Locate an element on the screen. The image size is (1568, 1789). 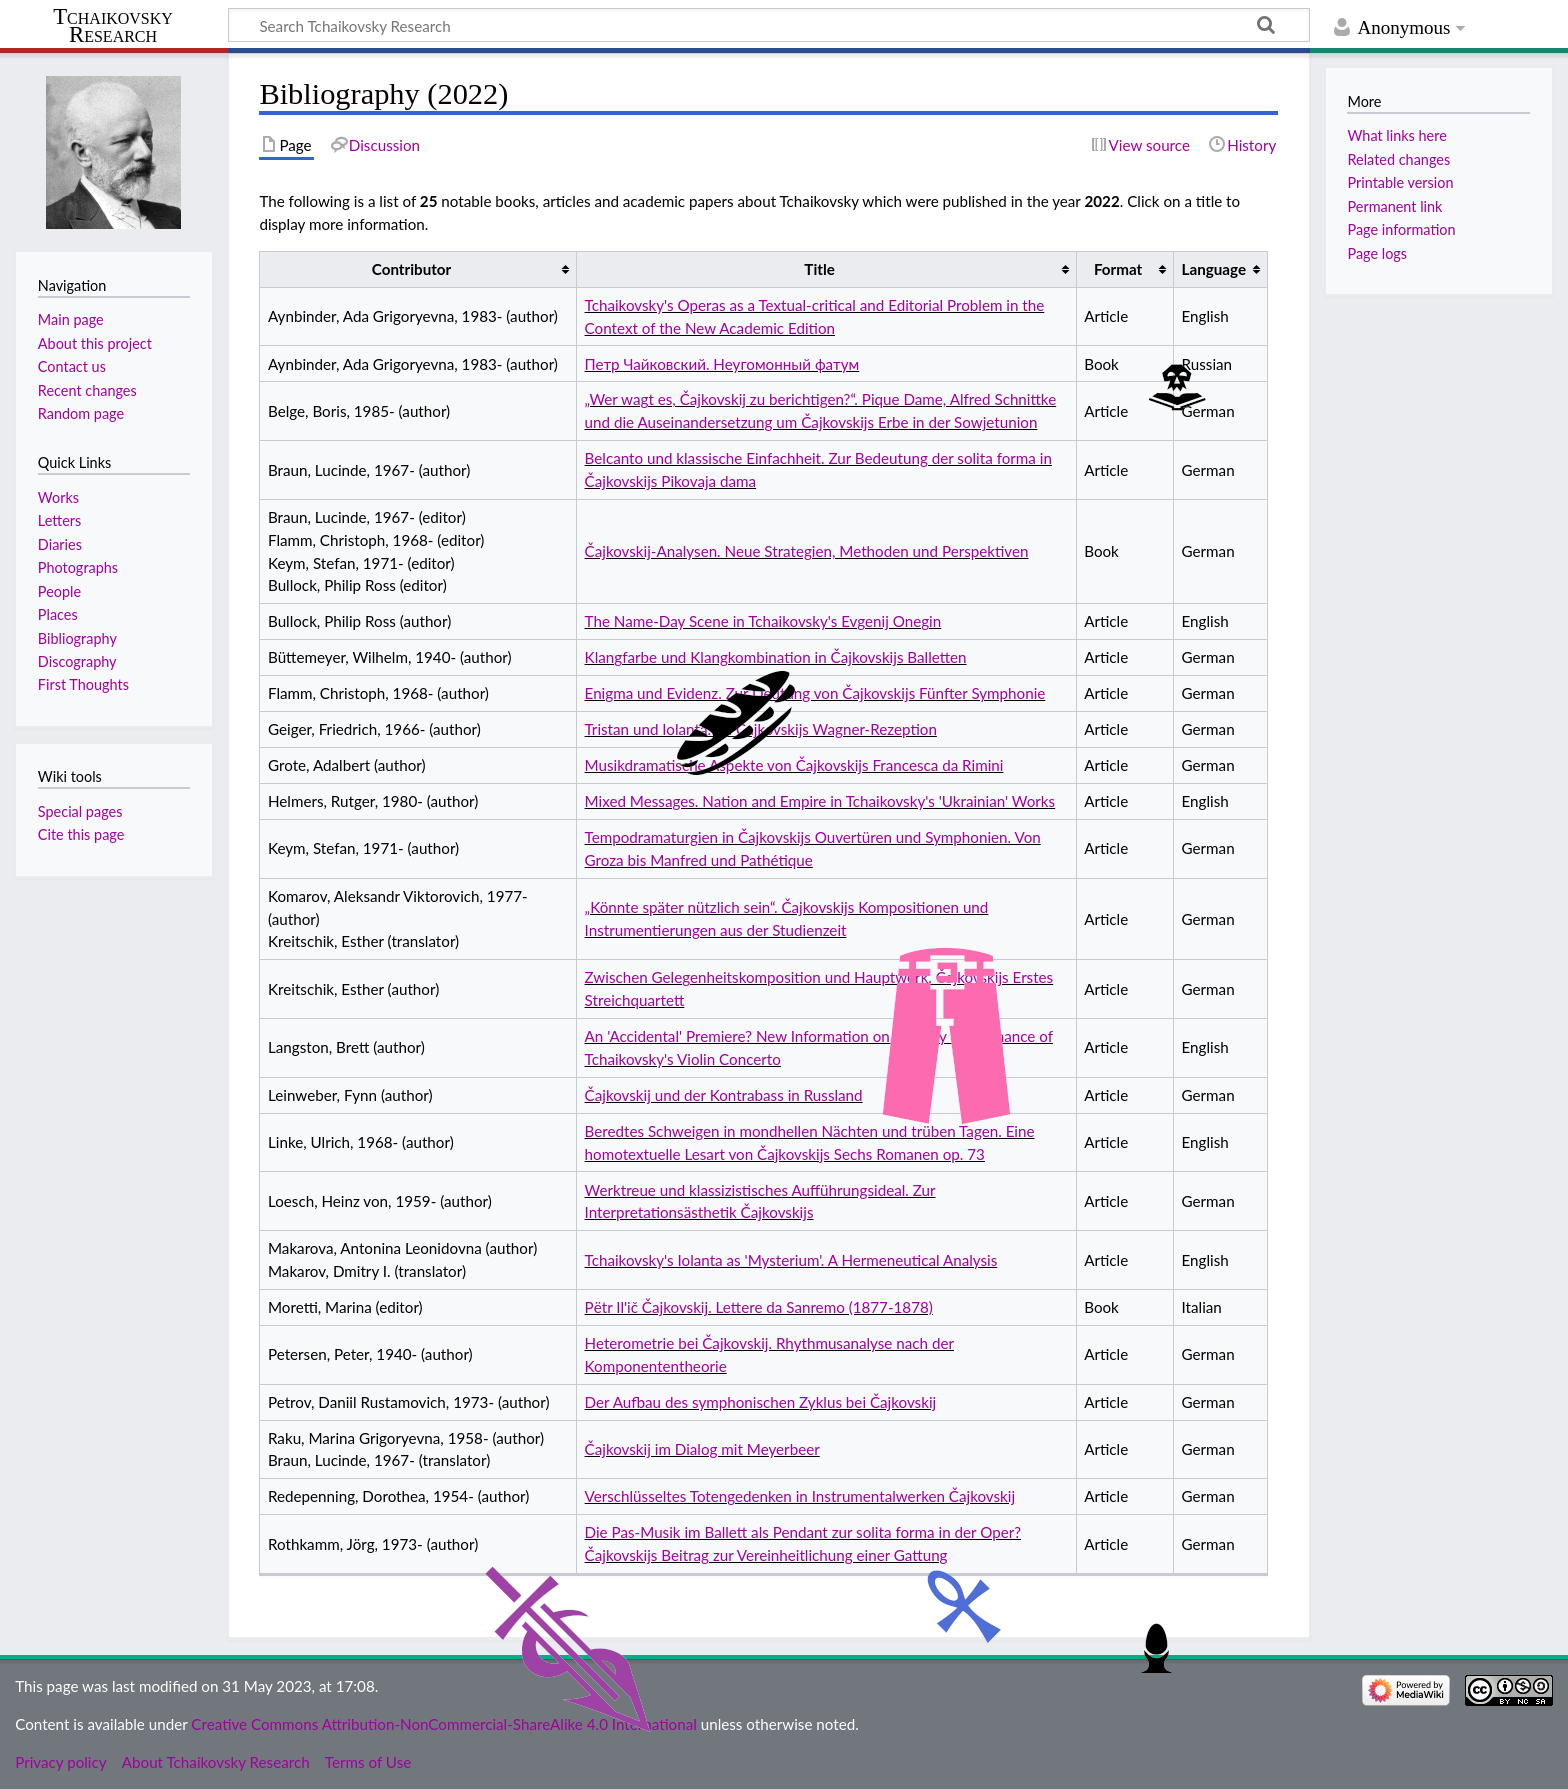
browse pants or bottoms in a clothing app is located at coordinates (943, 1035).